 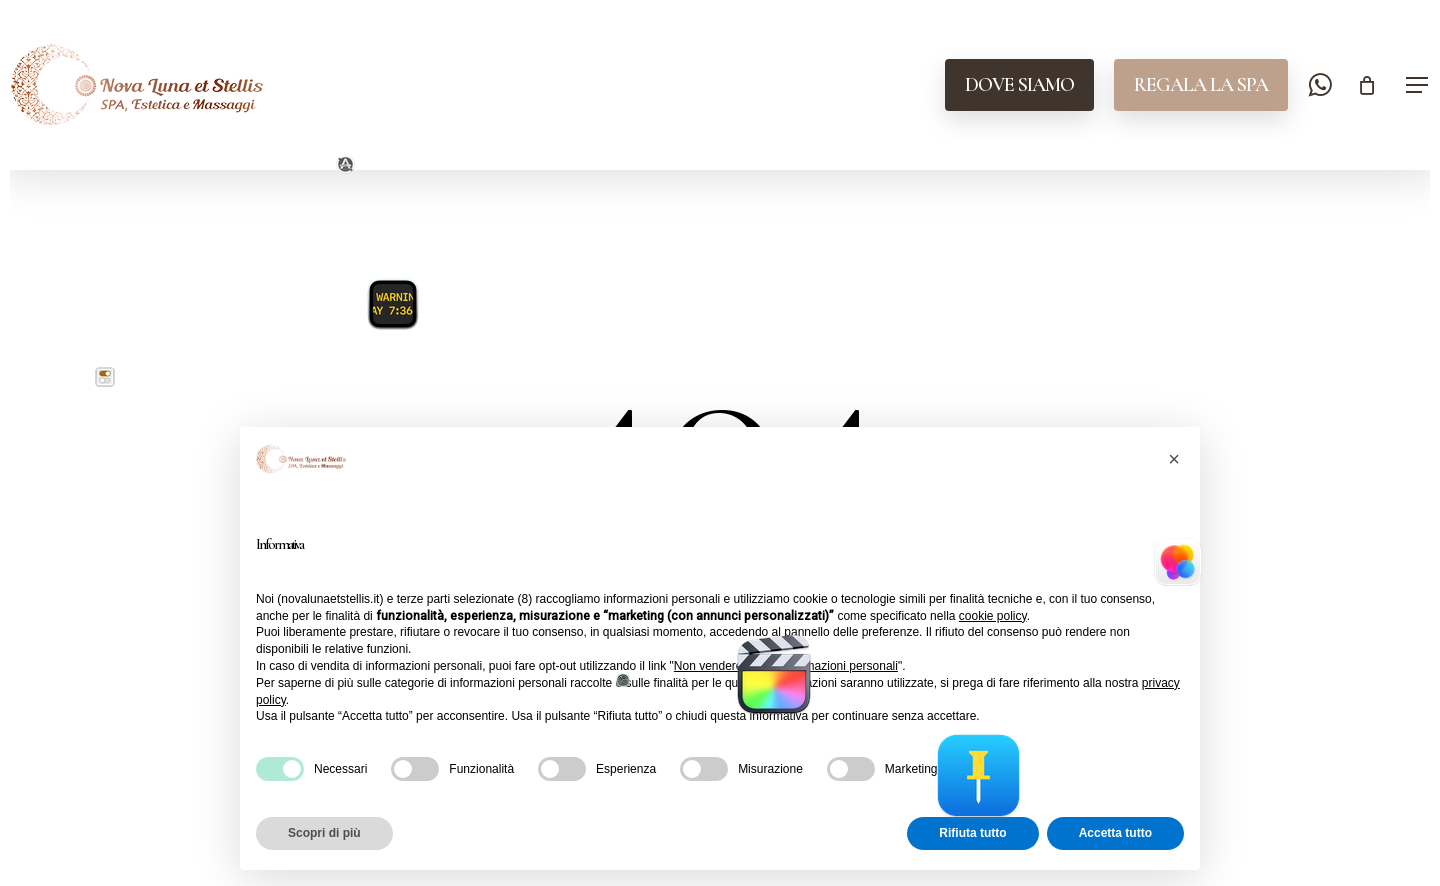 I want to click on open the console app to view system logs, so click(x=393, y=304).